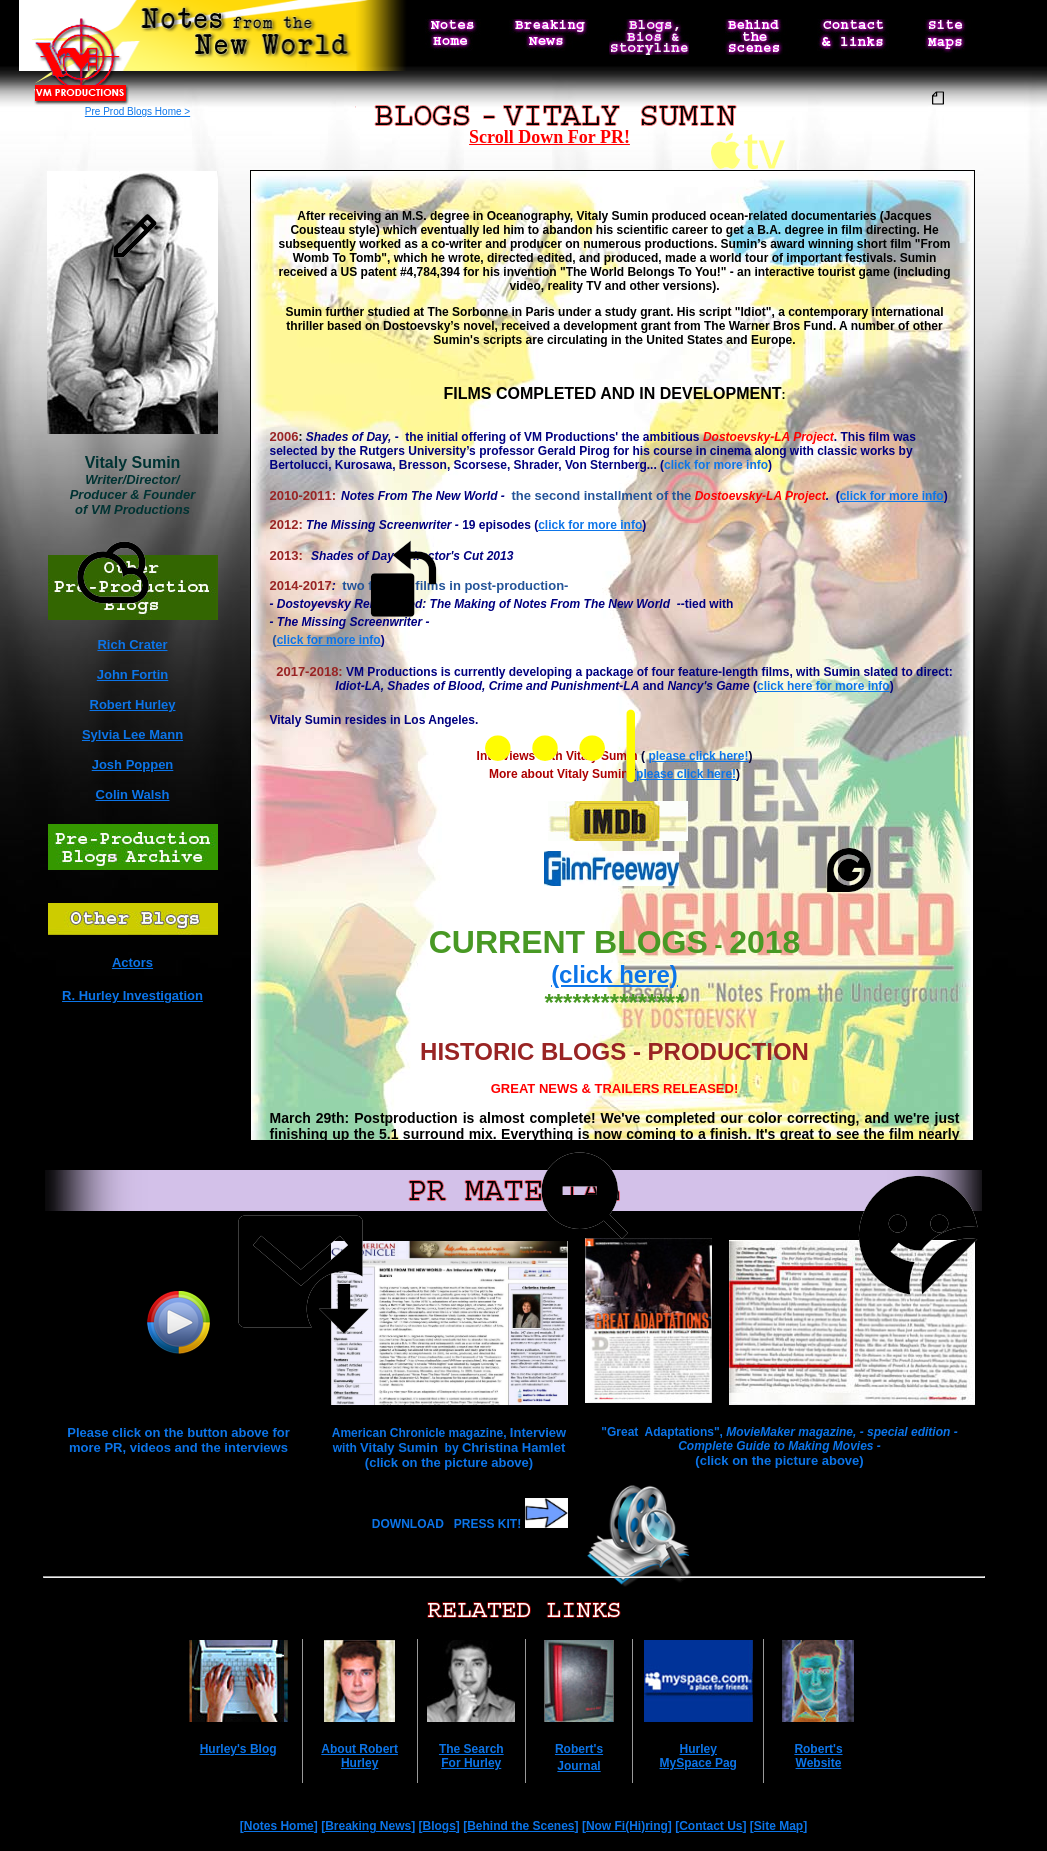 The width and height of the screenshot is (1047, 1851). I want to click on indicates partly cloudy weather conditions, so click(113, 574).